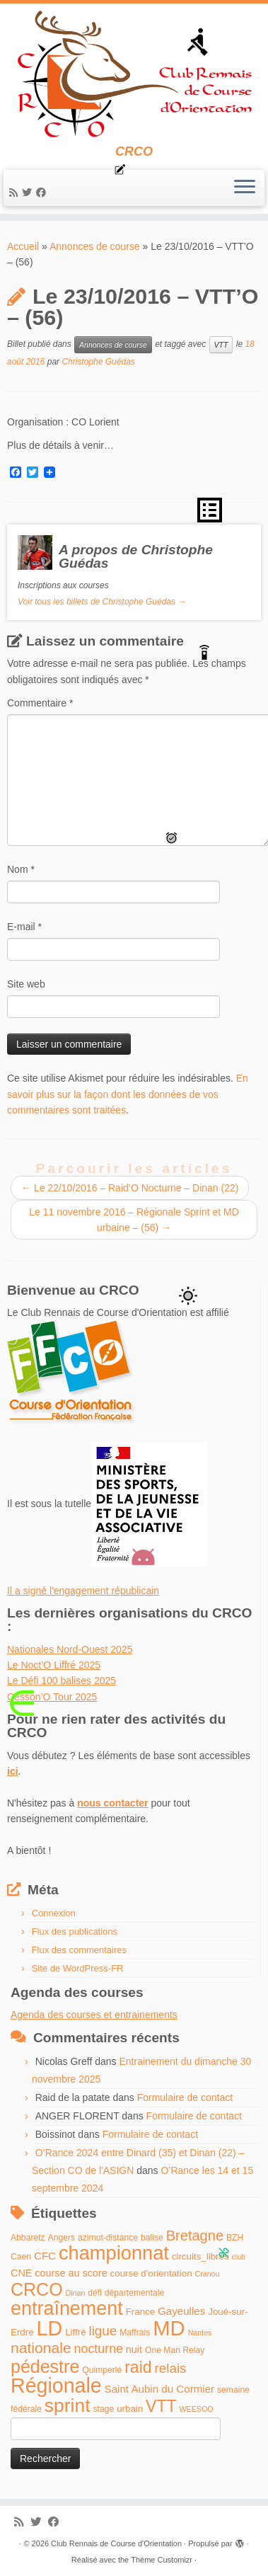 The width and height of the screenshot is (268, 2576). Describe the element at coordinates (23, 1703) in the screenshot. I see `indicates set membership in mathematical notation` at that location.